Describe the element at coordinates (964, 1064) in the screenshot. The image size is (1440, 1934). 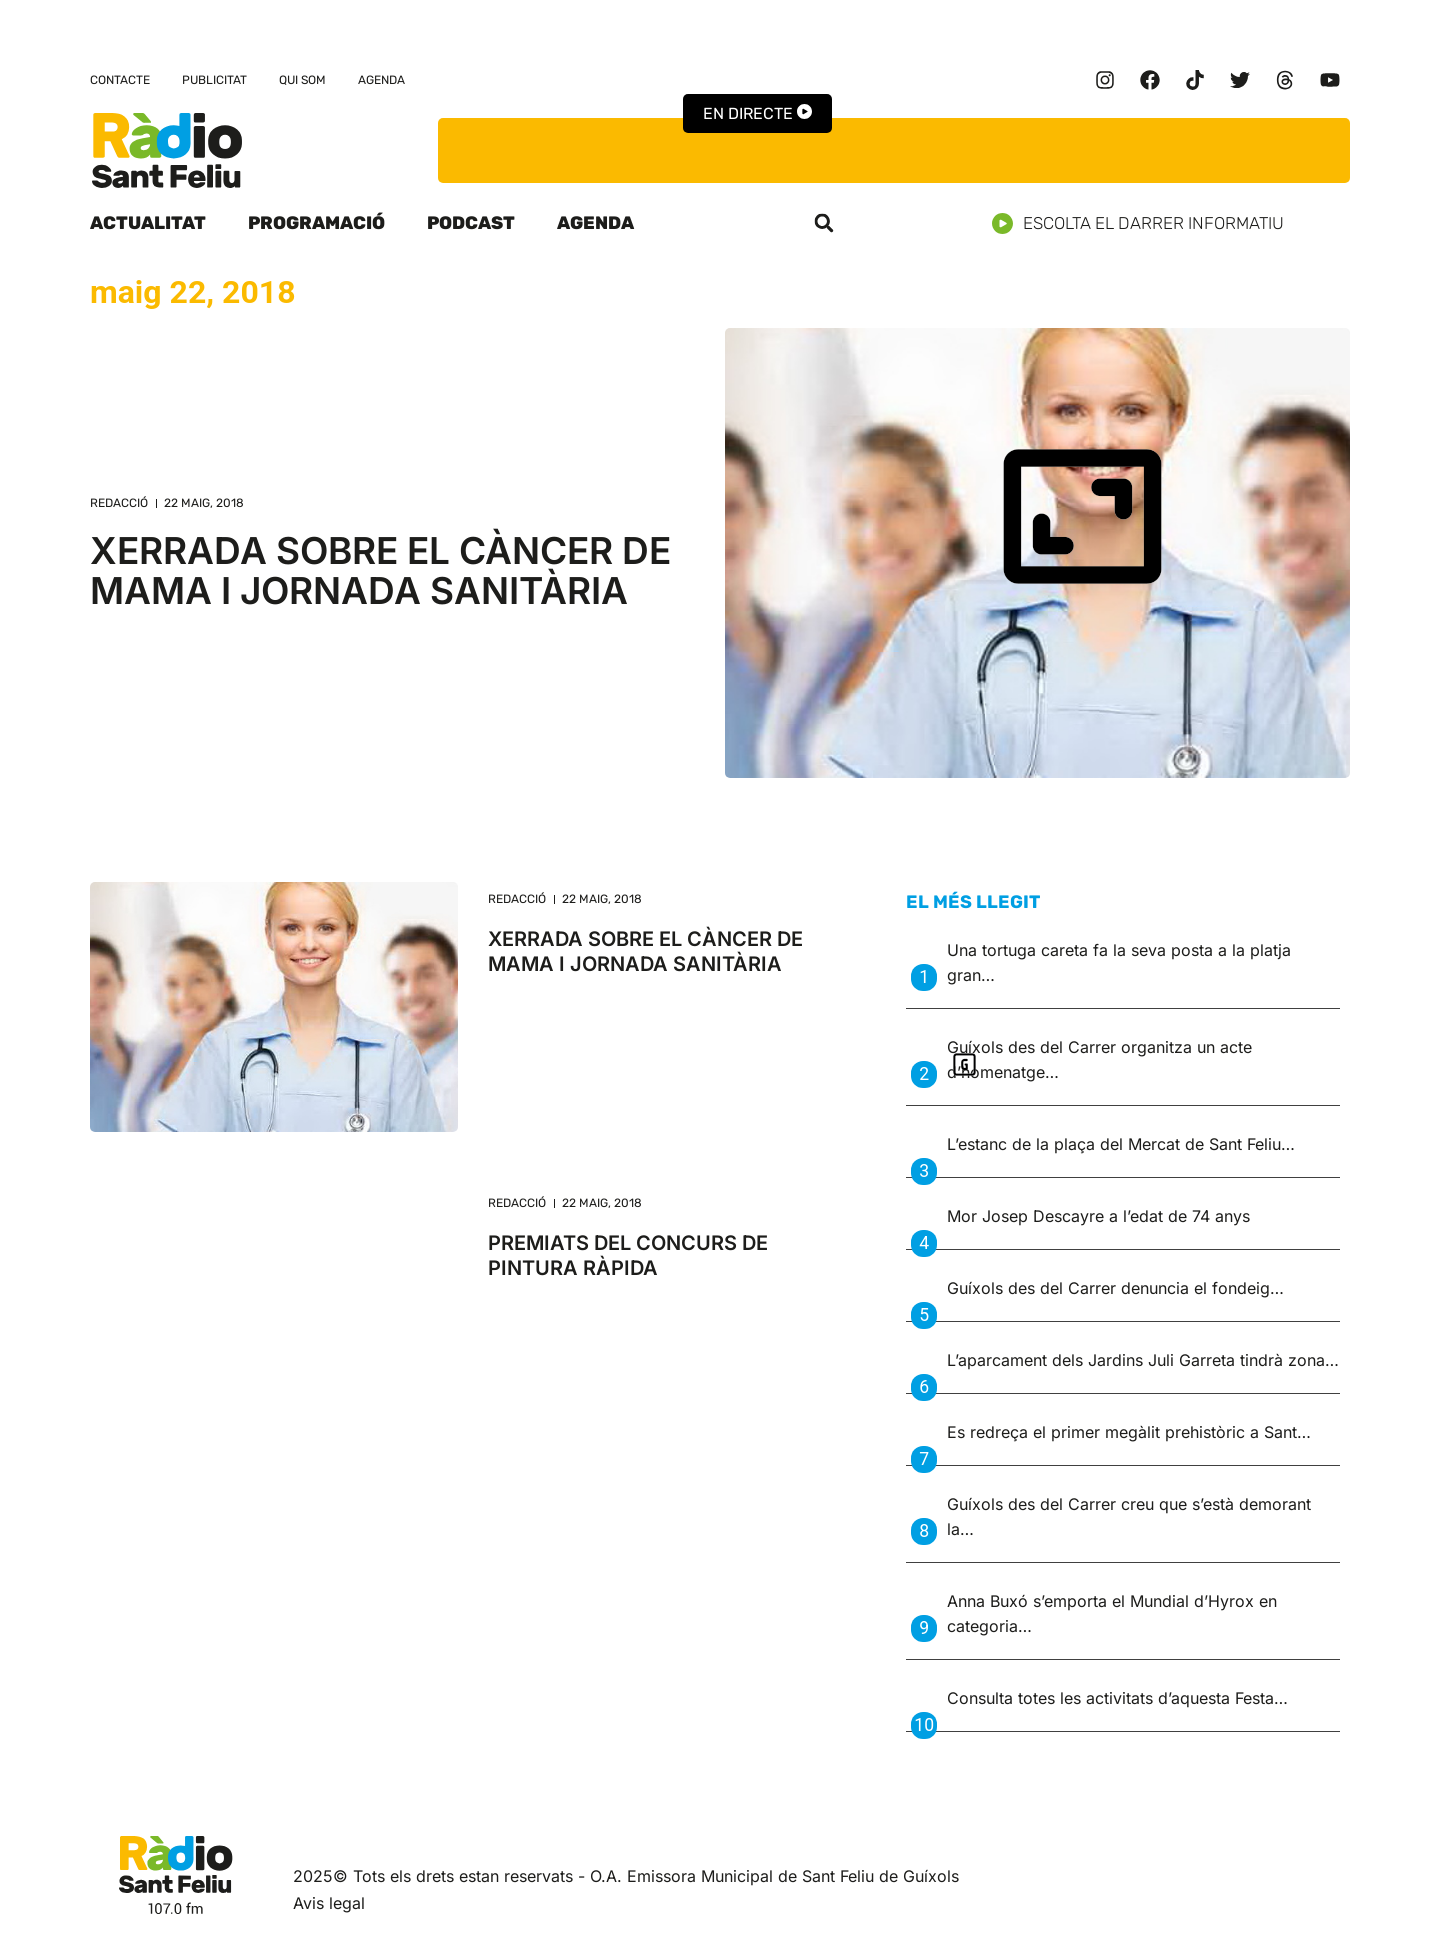
I see `access Google services or integration` at that location.